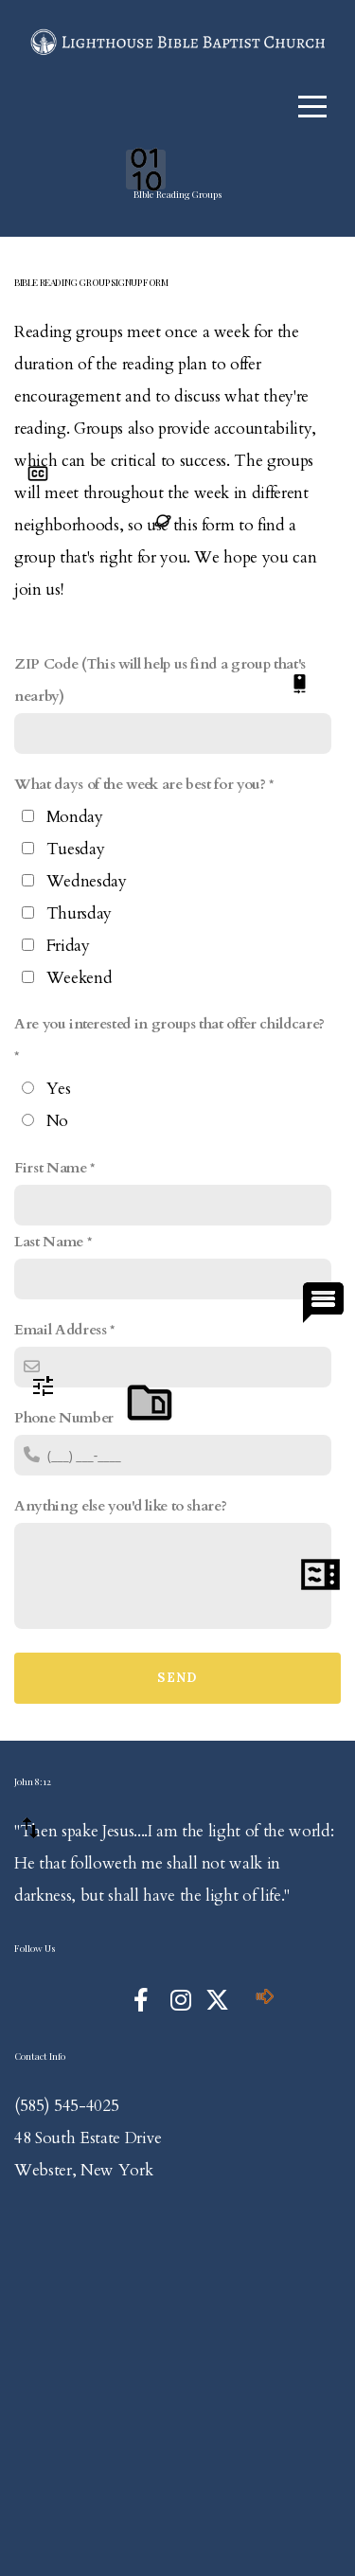  What do you see at coordinates (150, 1403) in the screenshot?
I see `access saved code snippets` at bounding box center [150, 1403].